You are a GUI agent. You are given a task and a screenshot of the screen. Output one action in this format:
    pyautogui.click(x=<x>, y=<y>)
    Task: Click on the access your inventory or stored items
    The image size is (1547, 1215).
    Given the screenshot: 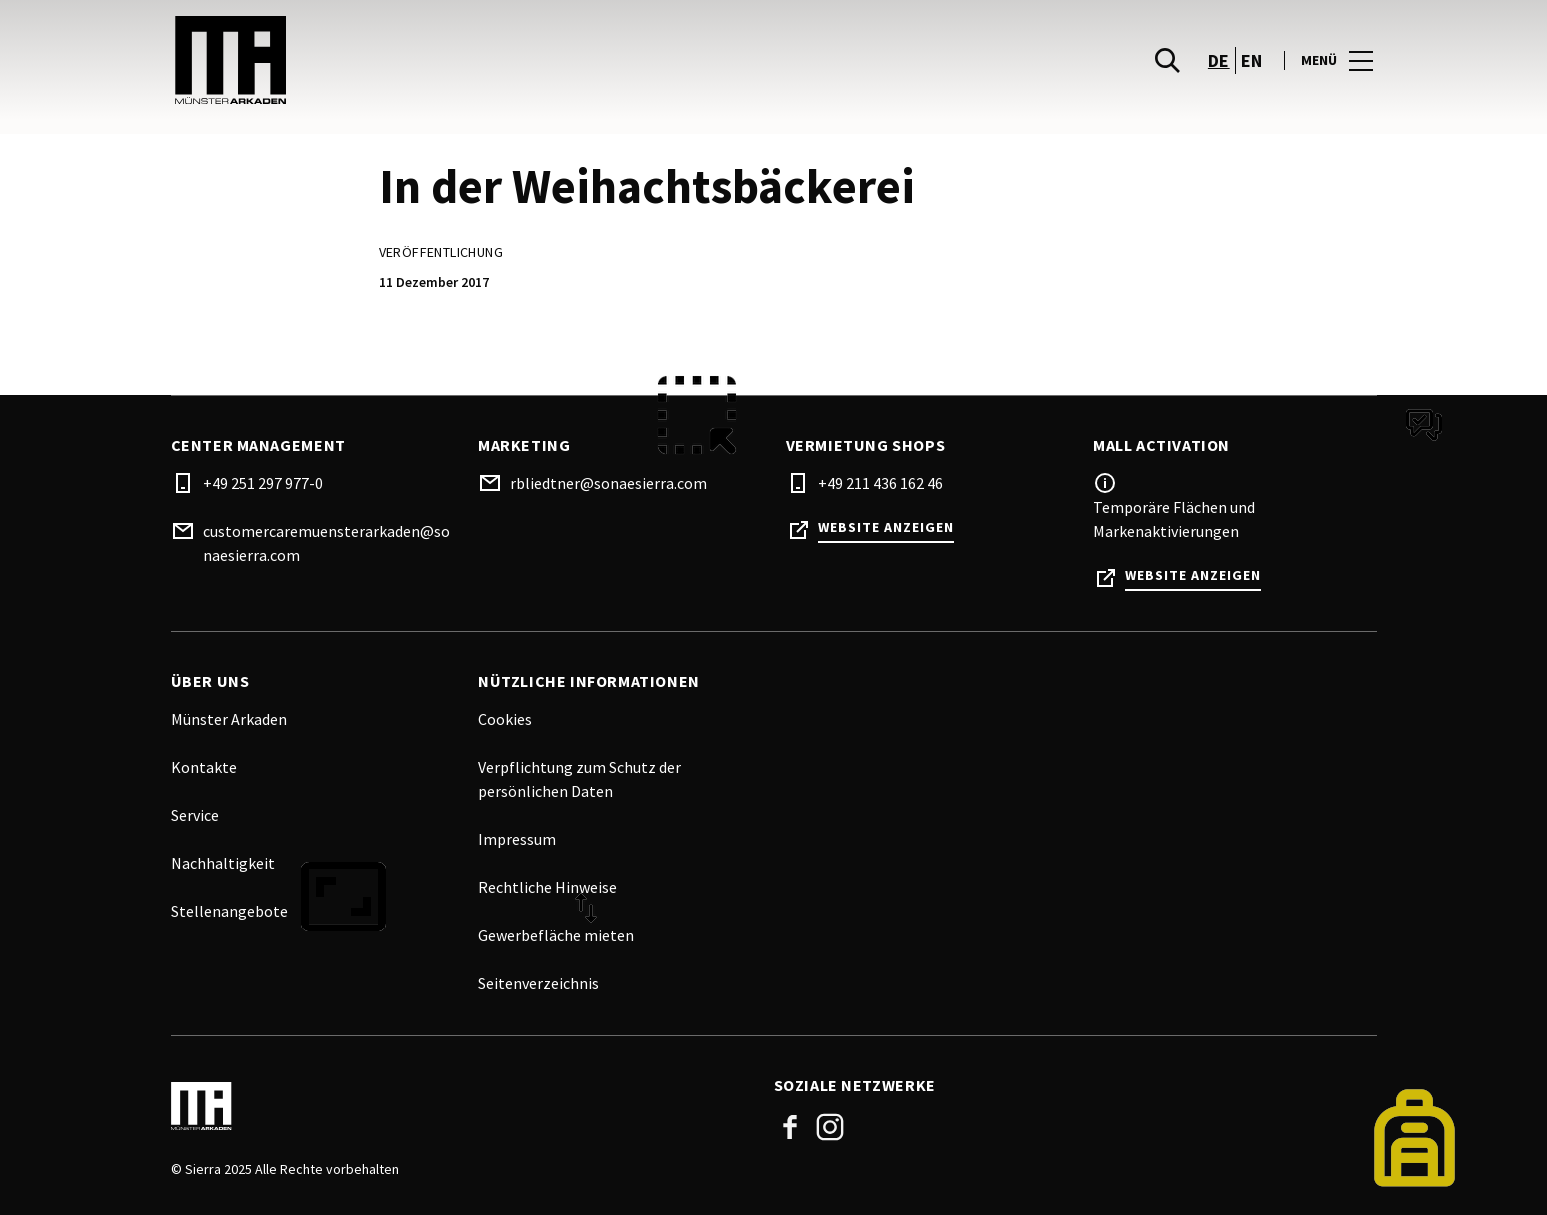 What is the action you would take?
    pyautogui.click(x=1414, y=1139)
    